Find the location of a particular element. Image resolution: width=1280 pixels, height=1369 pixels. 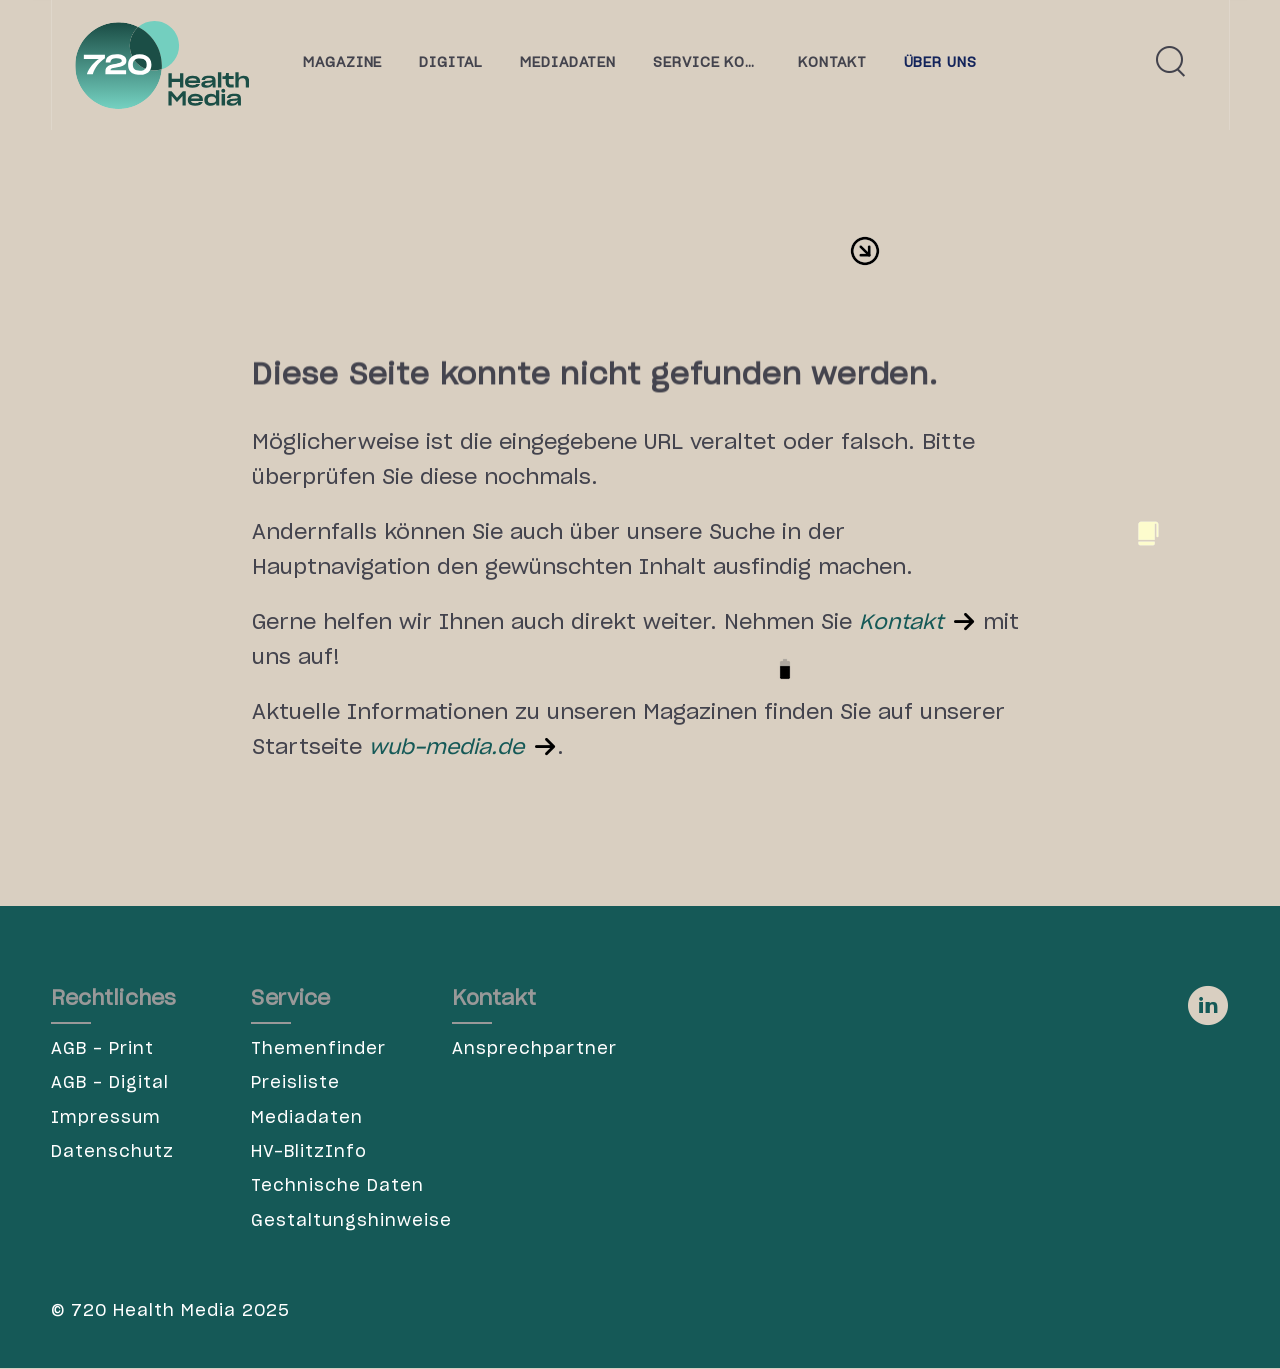

navigate to the next section below is located at coordinates (865, 251).